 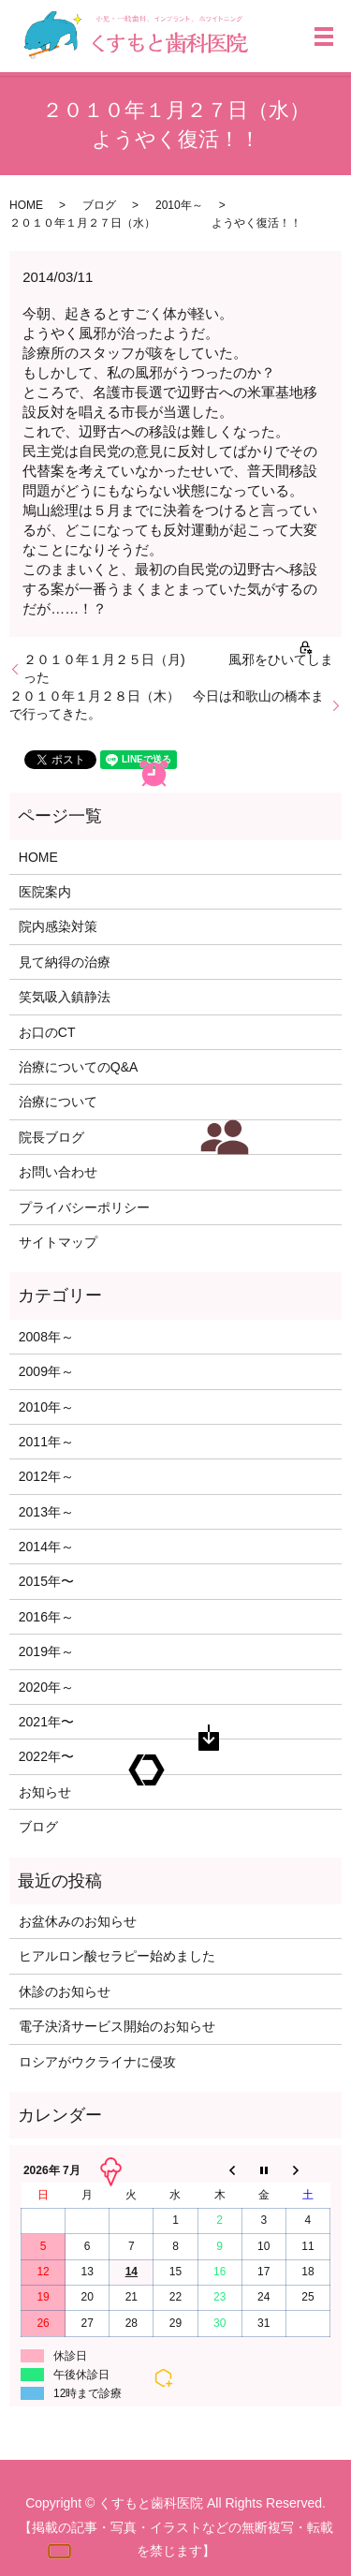 I want to click on access security settings, so click(x=305, y=647).